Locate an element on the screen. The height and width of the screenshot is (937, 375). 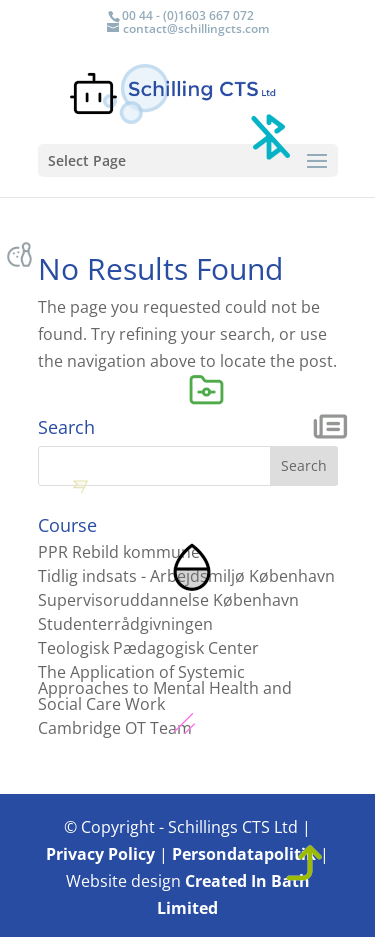
browse bowling alleys nearby is located at coordinates (19, 254).